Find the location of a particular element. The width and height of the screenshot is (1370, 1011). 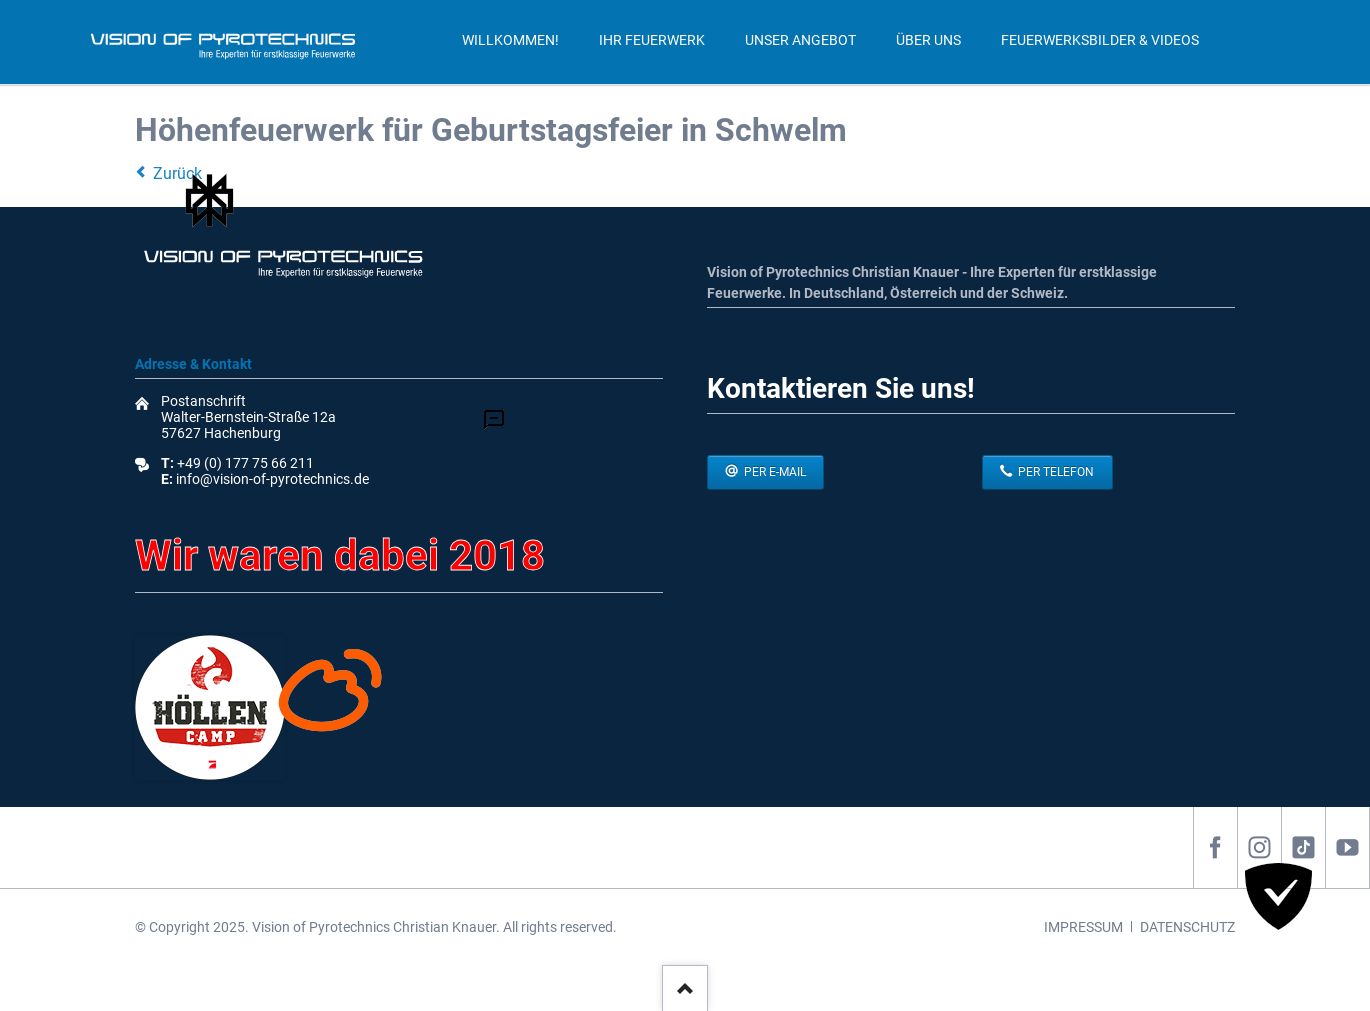

open Weibo app is located at coordinates (330, 691).